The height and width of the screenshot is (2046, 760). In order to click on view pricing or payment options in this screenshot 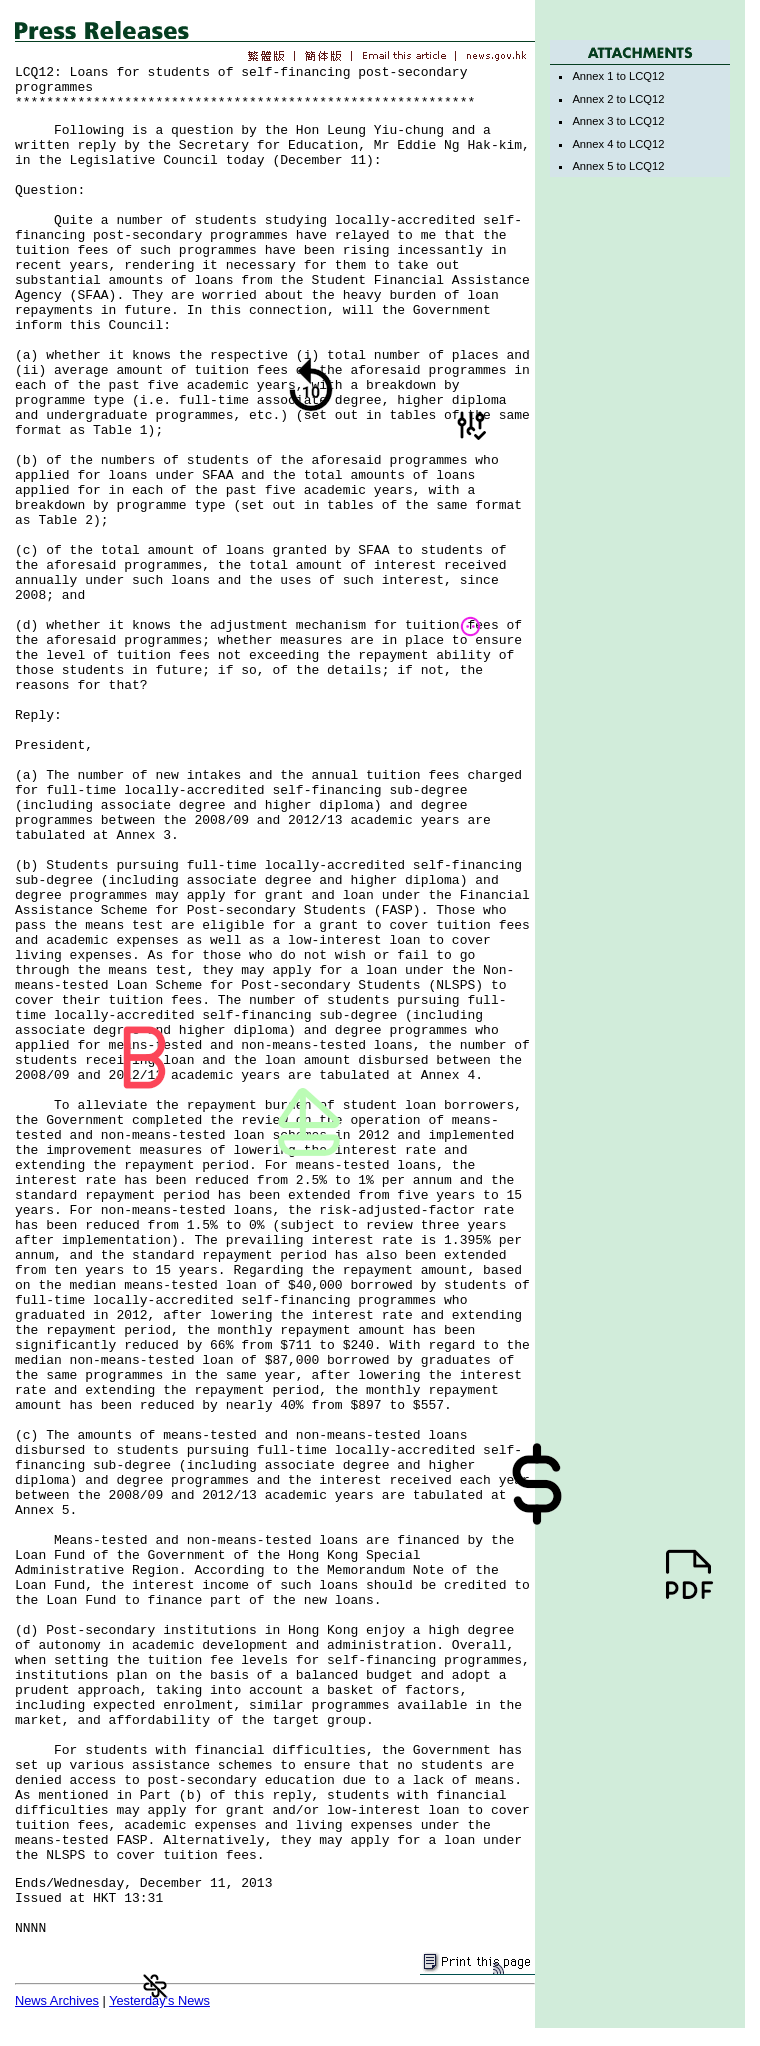, I will do `click(537, 1484)`.